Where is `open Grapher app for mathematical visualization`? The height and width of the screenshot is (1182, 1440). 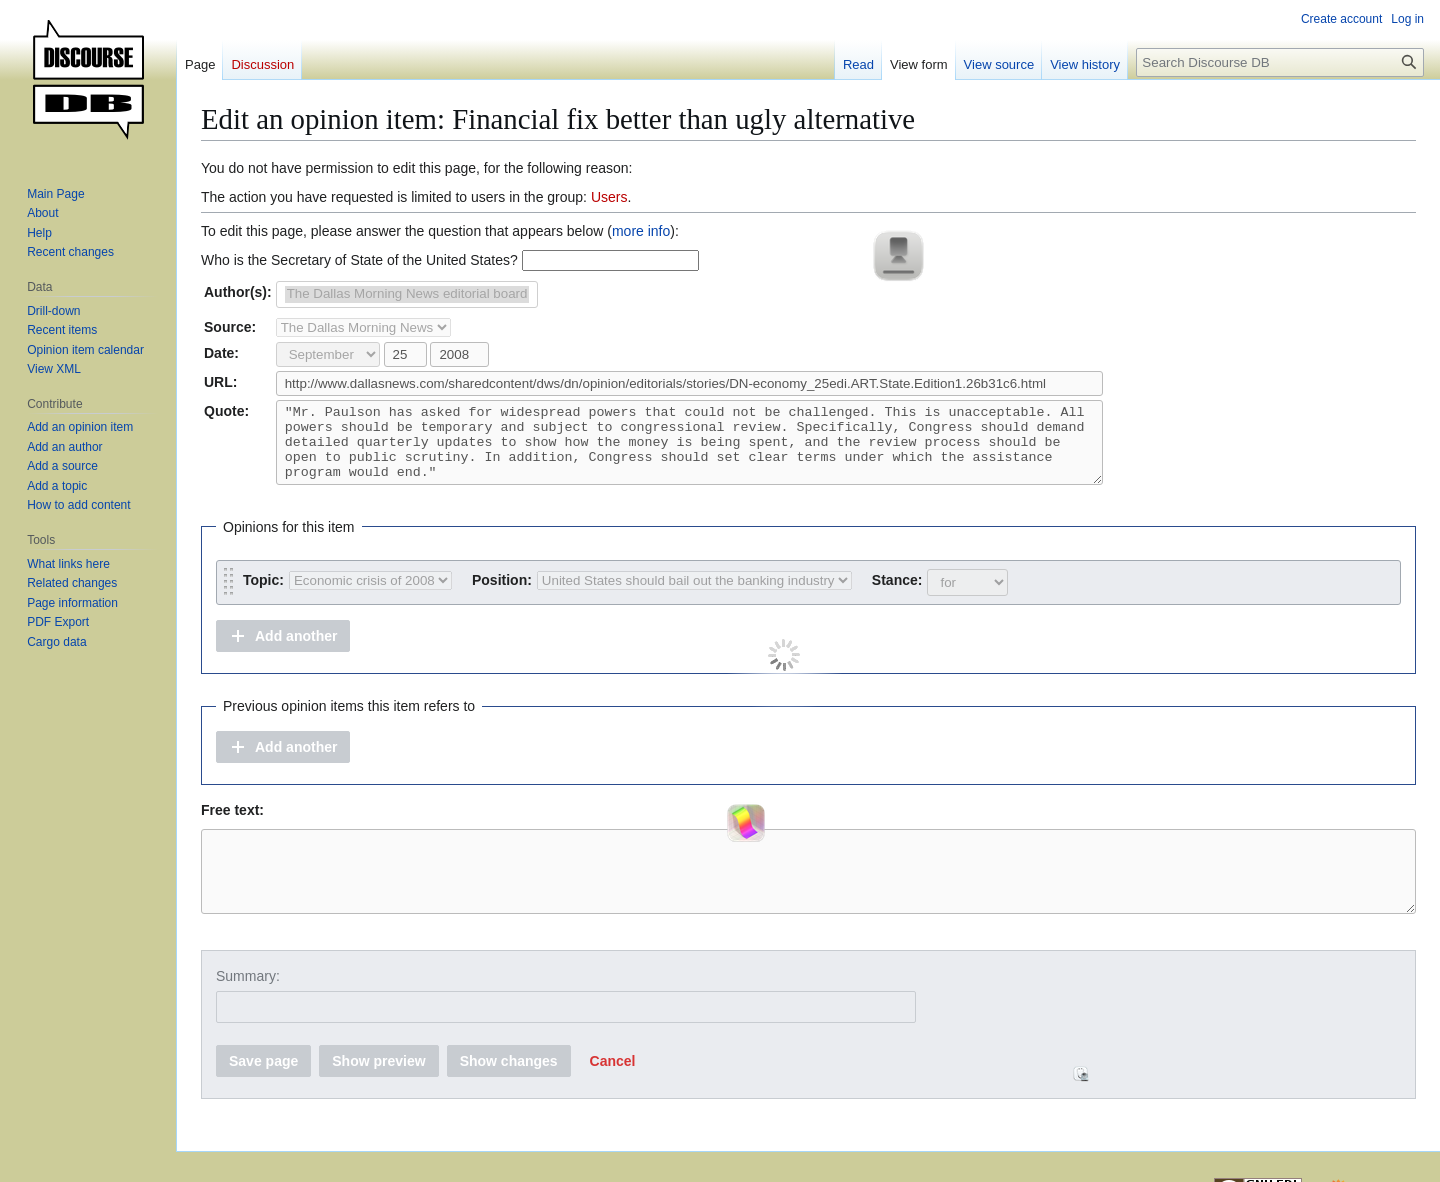
open Grapher app for mathematical visualization is located at coordinates (746, 823).